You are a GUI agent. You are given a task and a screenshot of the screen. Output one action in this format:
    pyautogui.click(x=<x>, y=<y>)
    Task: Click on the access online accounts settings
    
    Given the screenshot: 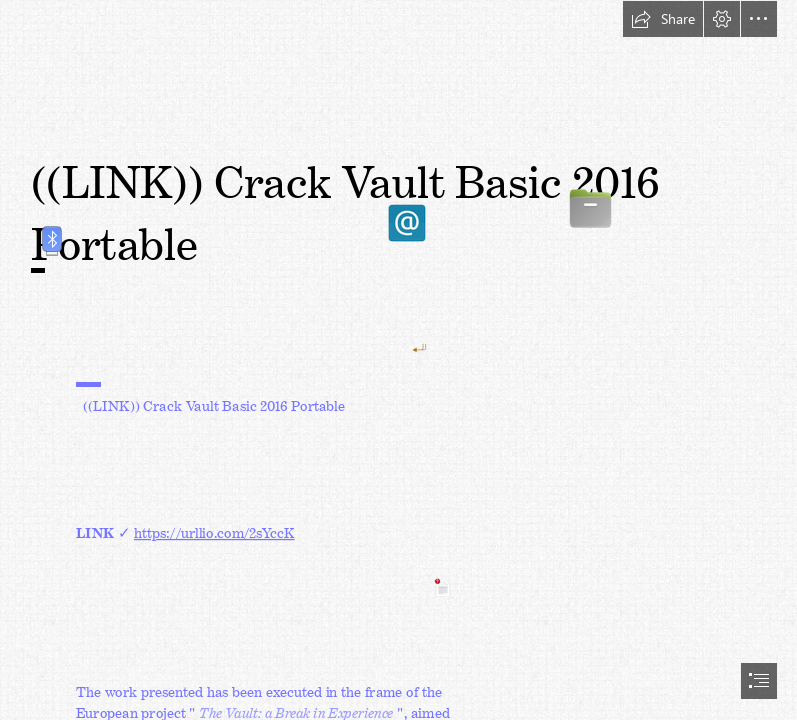 What is the action you would take?
    pyautogui.click(x=407, y=223)
    